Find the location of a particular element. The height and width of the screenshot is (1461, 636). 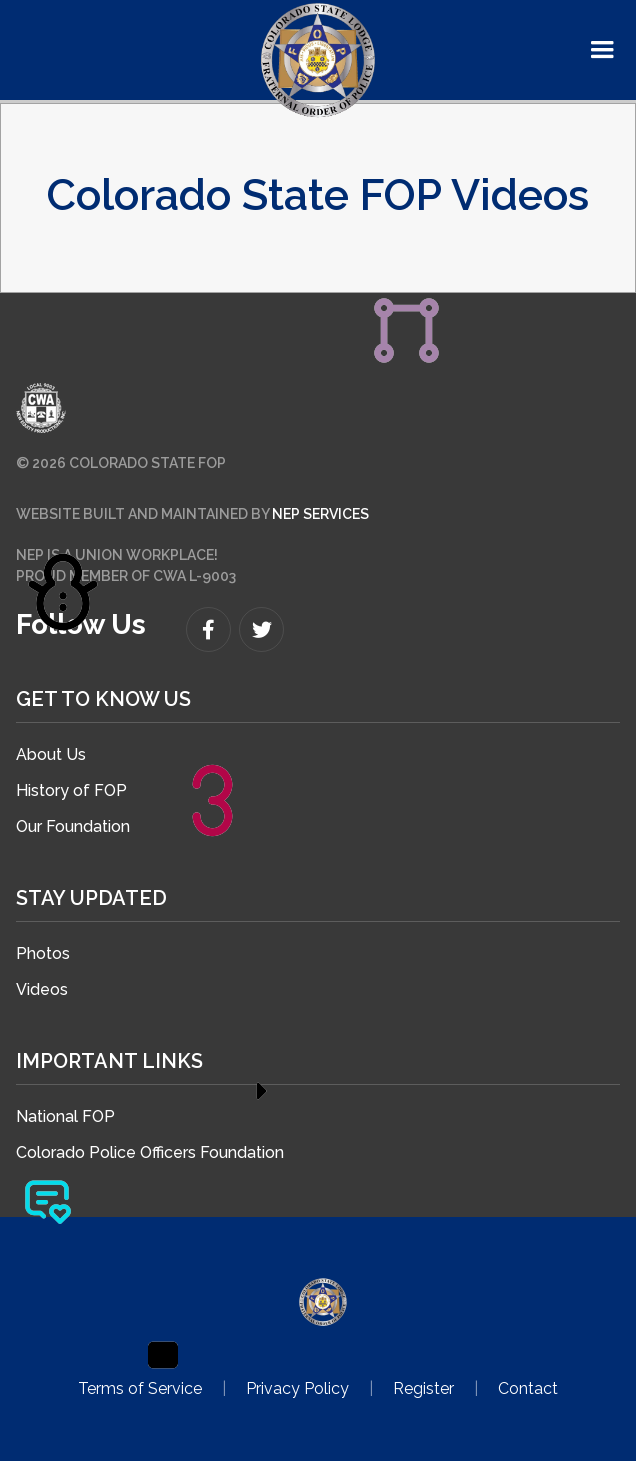

play media or start video is located at coordinates (261, 1091).